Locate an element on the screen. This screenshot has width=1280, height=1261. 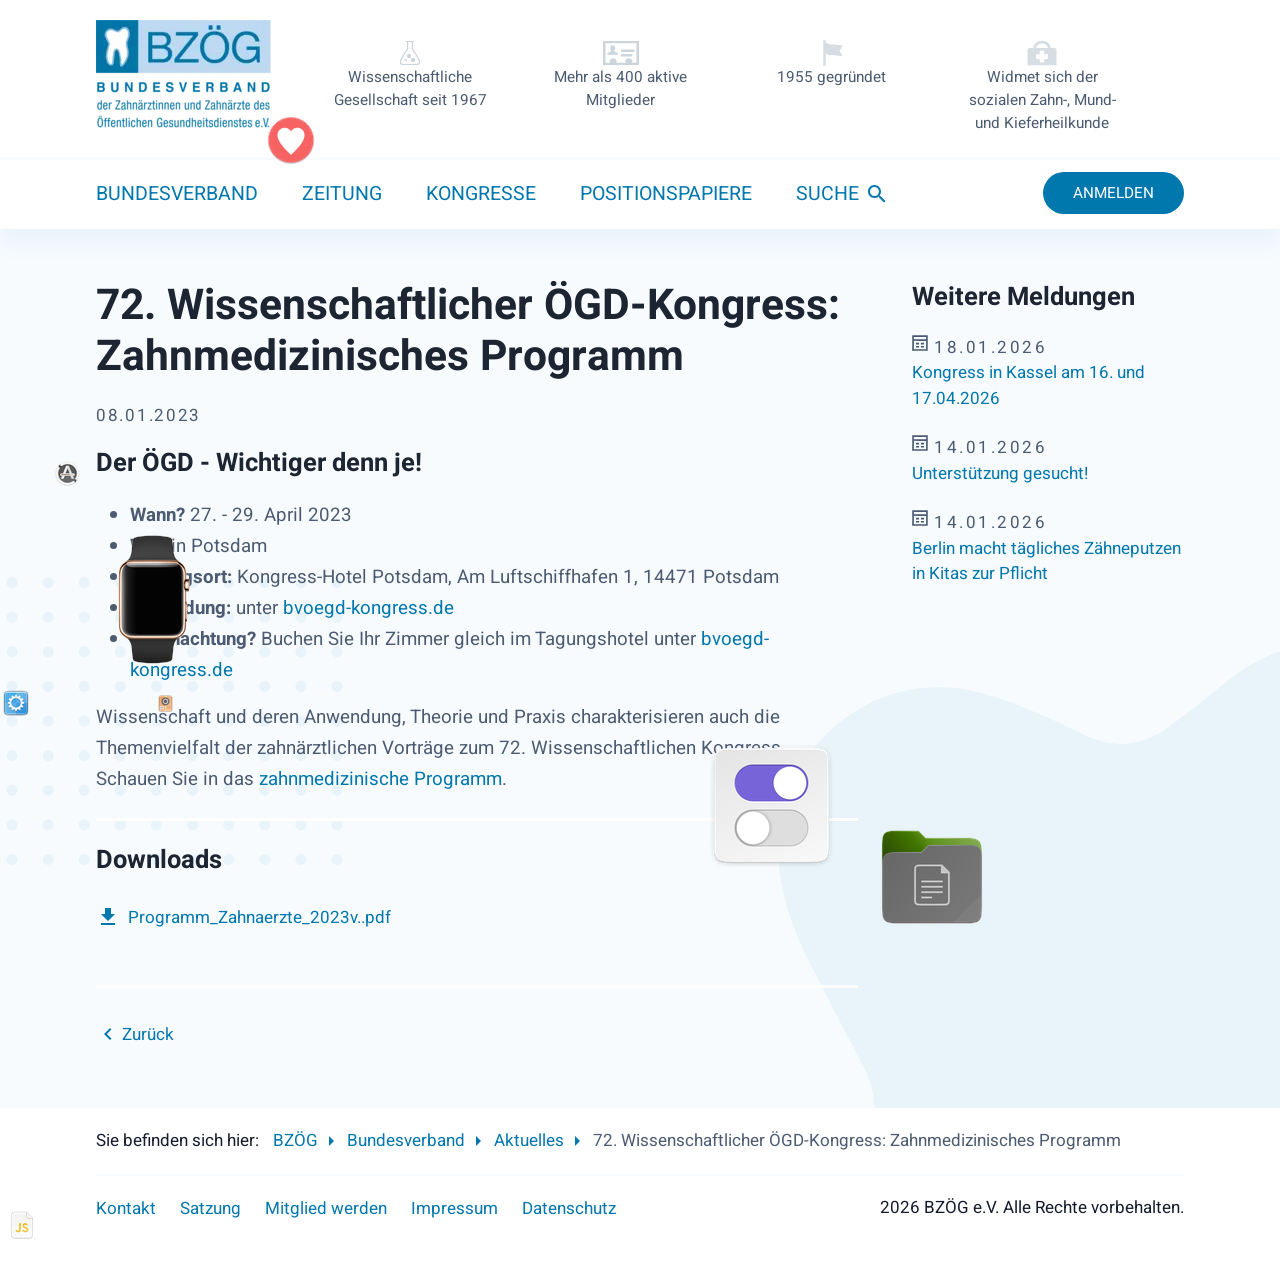
mark item as favorite is located at coordinates (291, 140).